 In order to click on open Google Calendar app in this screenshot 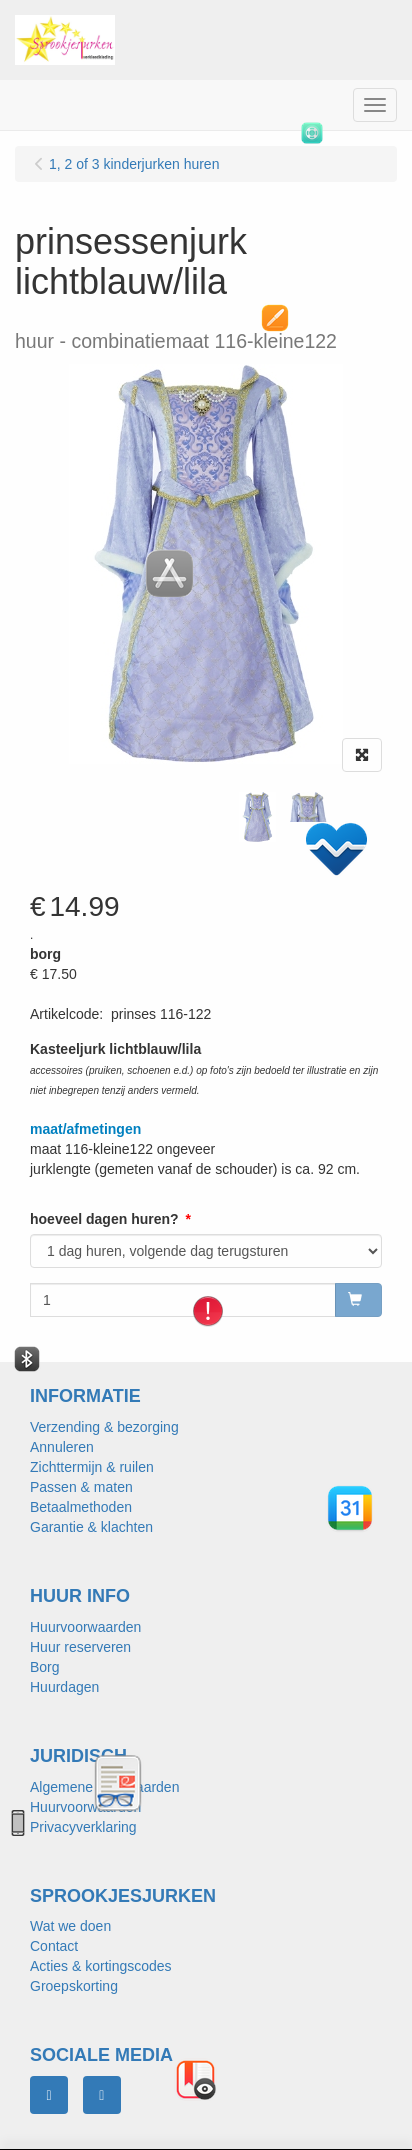, I will do `click(350, 1508)`.